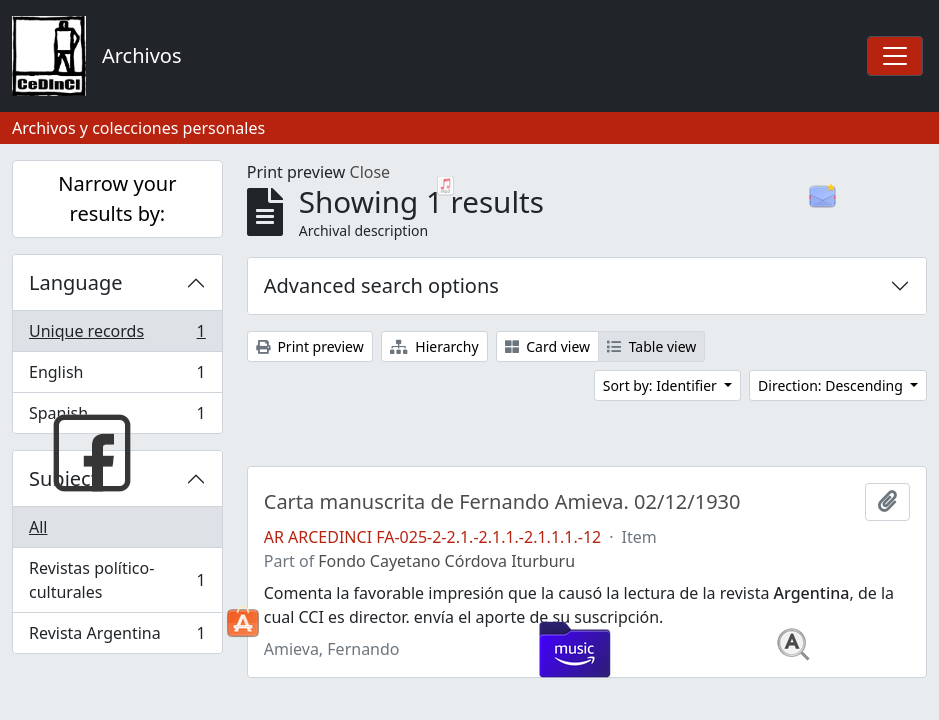  What do you see at coordinates (445, 185) in the screenshot?
I see `an mp3 audio file` at bounding box center [445, 185].